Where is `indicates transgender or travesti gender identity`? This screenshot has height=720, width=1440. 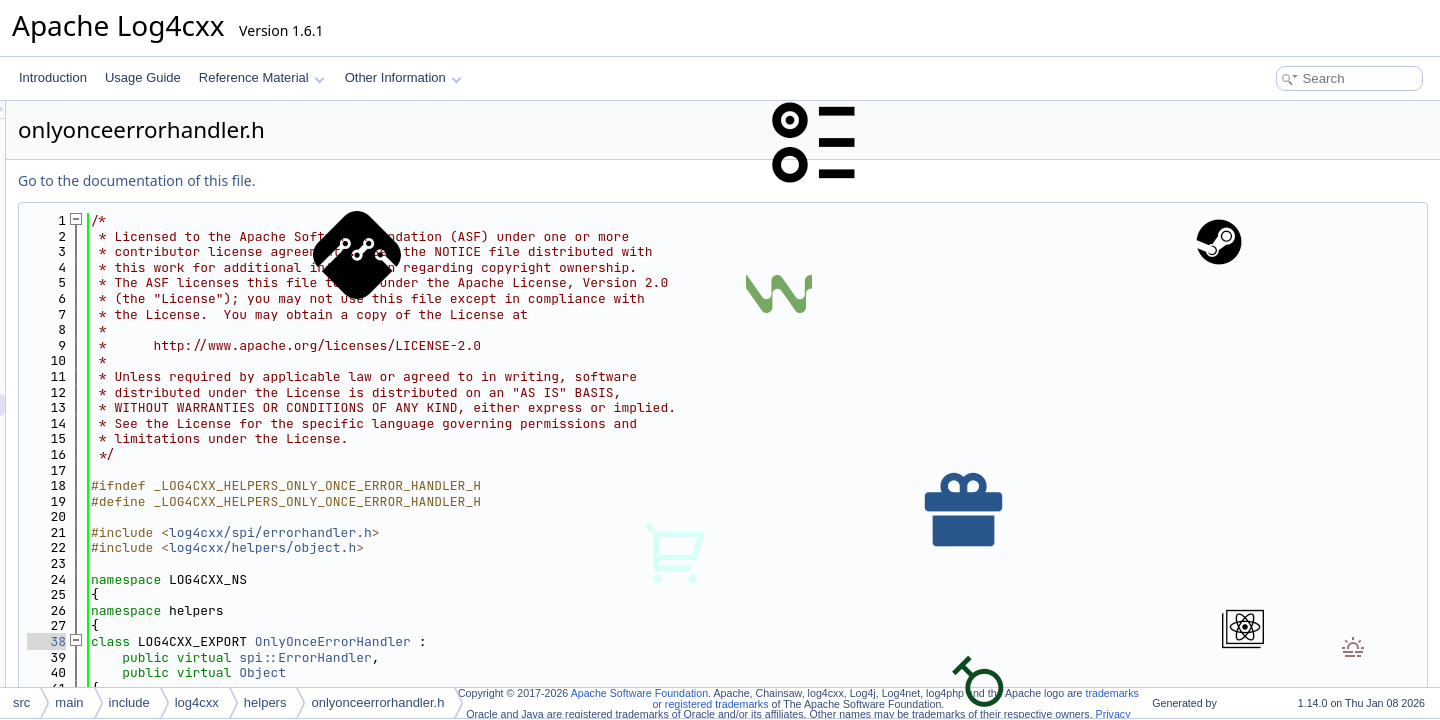
indicates transgender or travesti gender identity is located at coordinates (980, 681).